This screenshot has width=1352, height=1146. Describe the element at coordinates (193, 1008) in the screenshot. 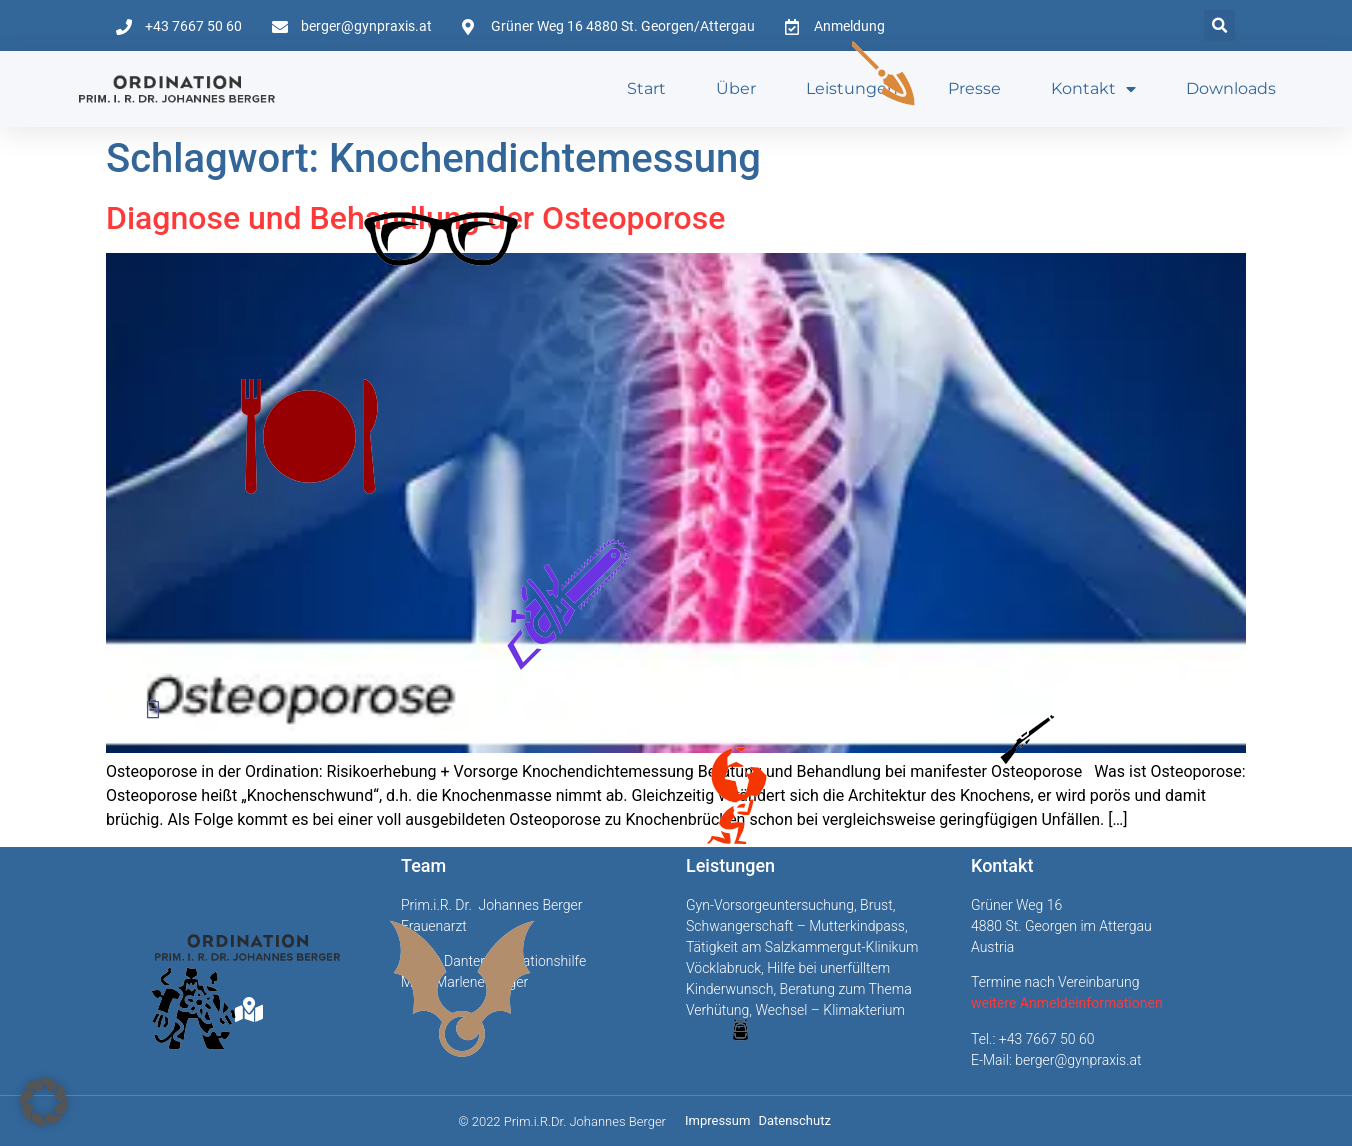

I see `select shambling mound creature or enemy type` at that location.